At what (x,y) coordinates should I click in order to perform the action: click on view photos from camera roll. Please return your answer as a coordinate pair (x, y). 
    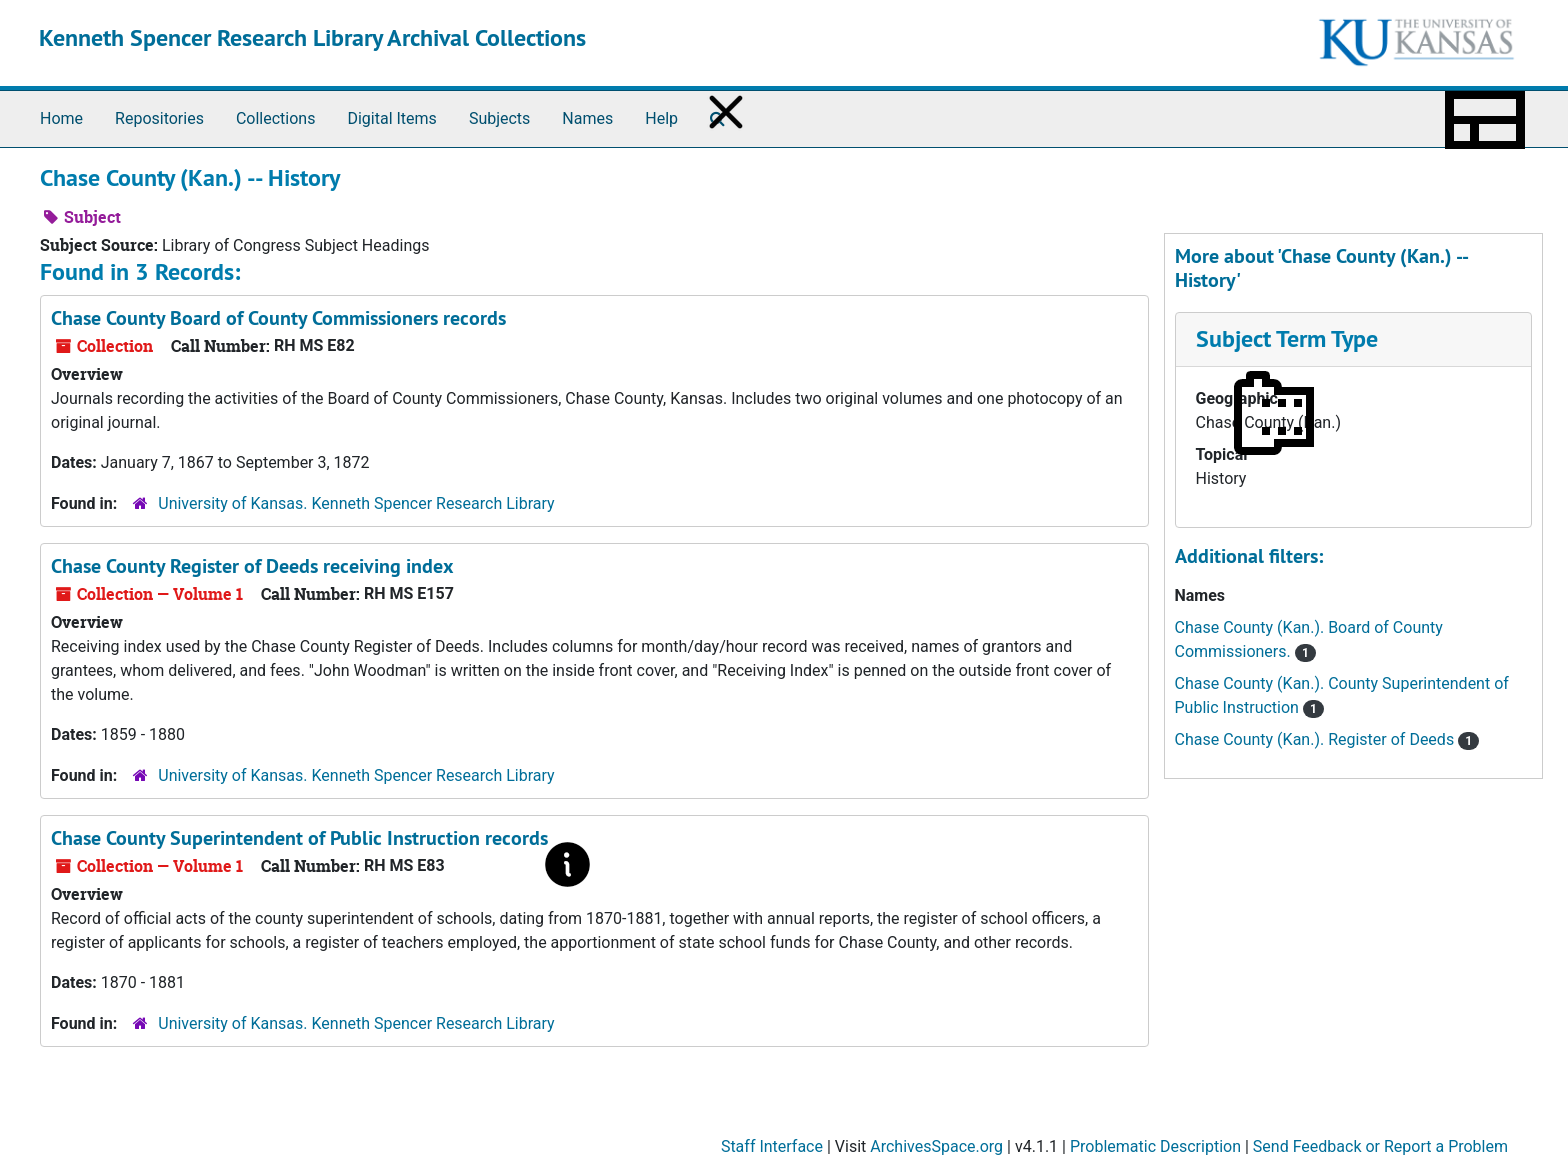
    Looking at the image, I should click on (1274, 415).